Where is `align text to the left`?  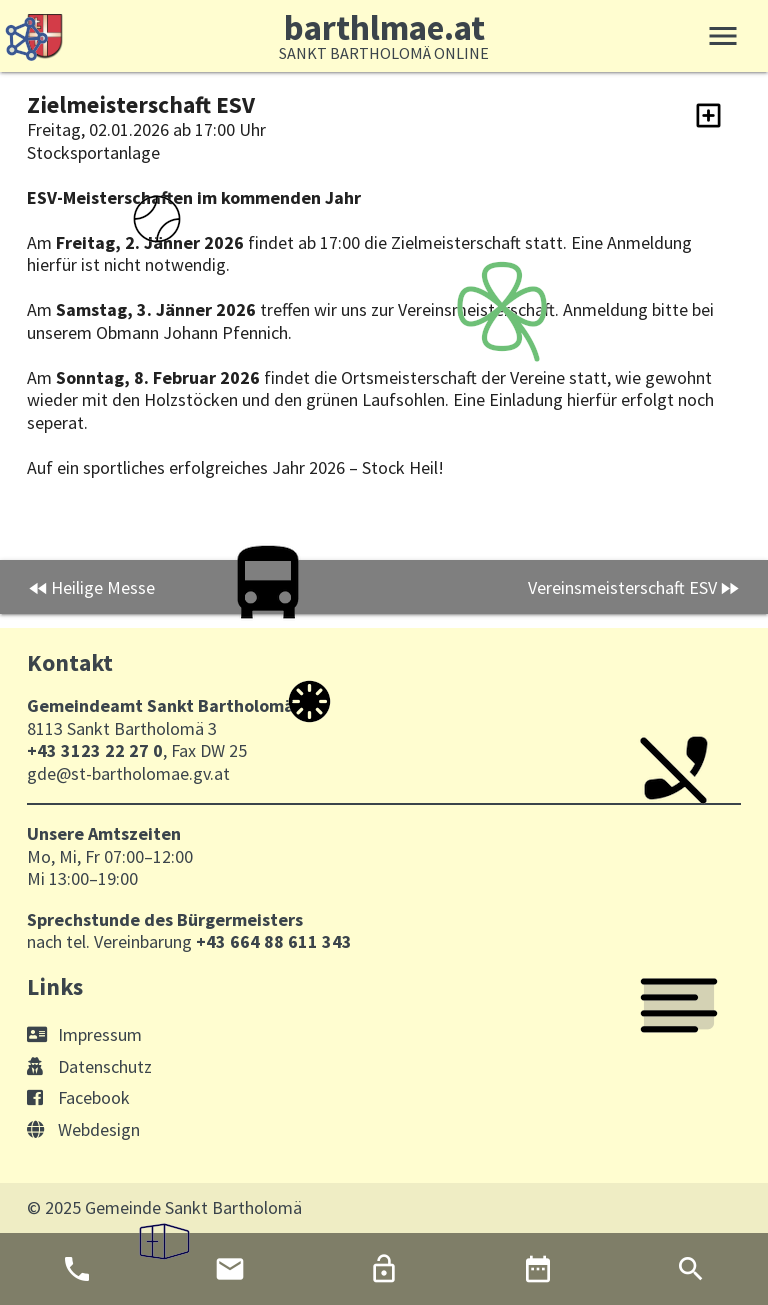 align text to the left is located at coordinates (679, 1007).